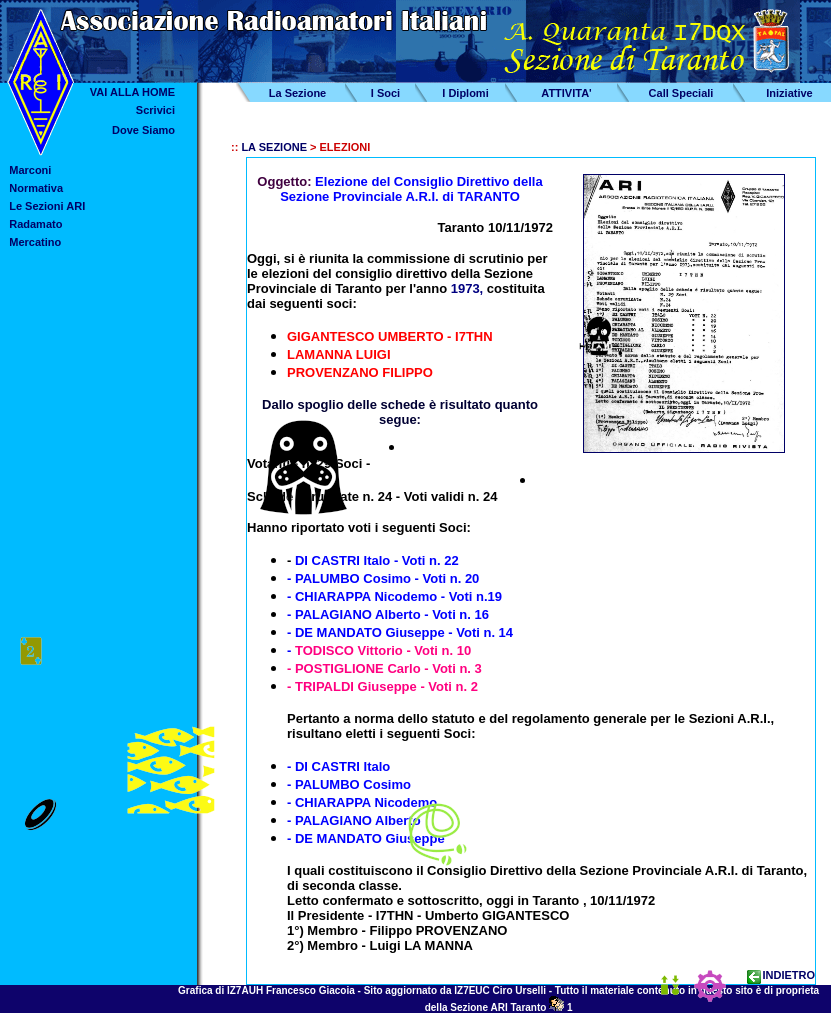  Describe the element at coordinates (303, 467) in the screenshot. I see `walrus character or avatar icon` at that location.